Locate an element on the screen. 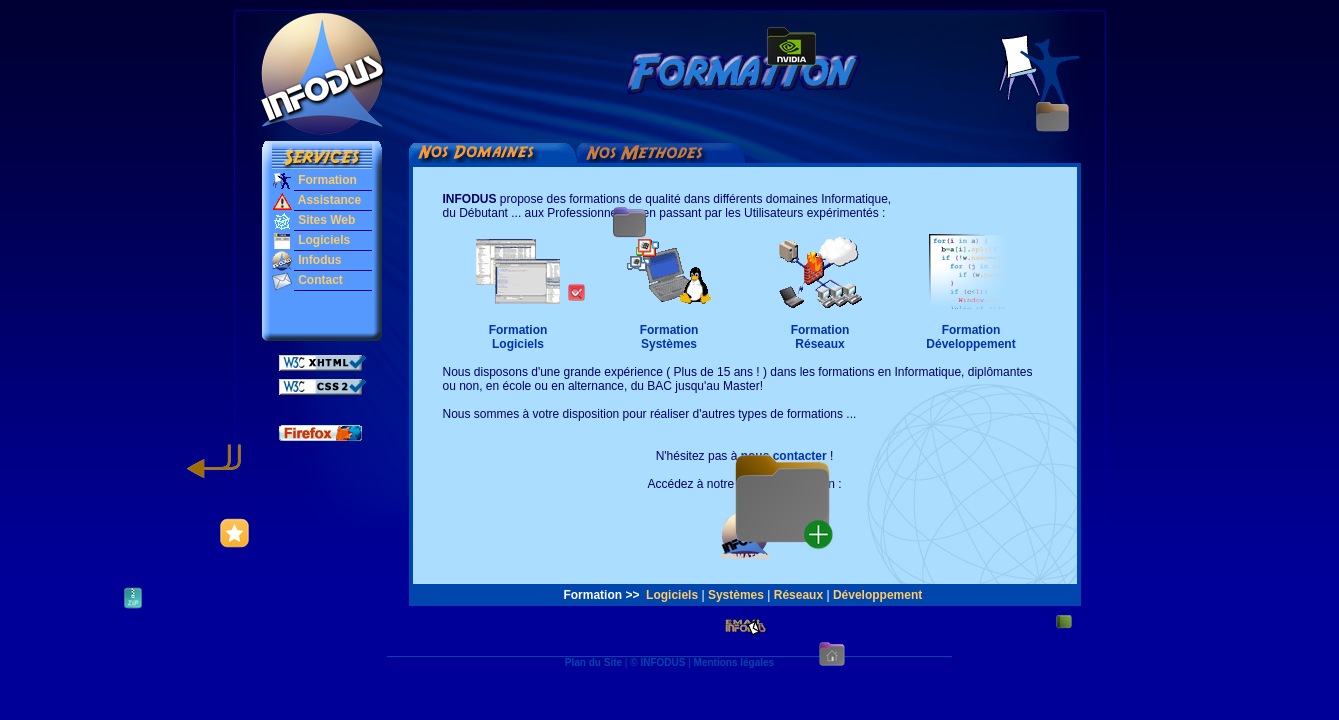 The height and width of the screenshot is (720, 1339). set default applications preferences is located at coordinates (234, 533).